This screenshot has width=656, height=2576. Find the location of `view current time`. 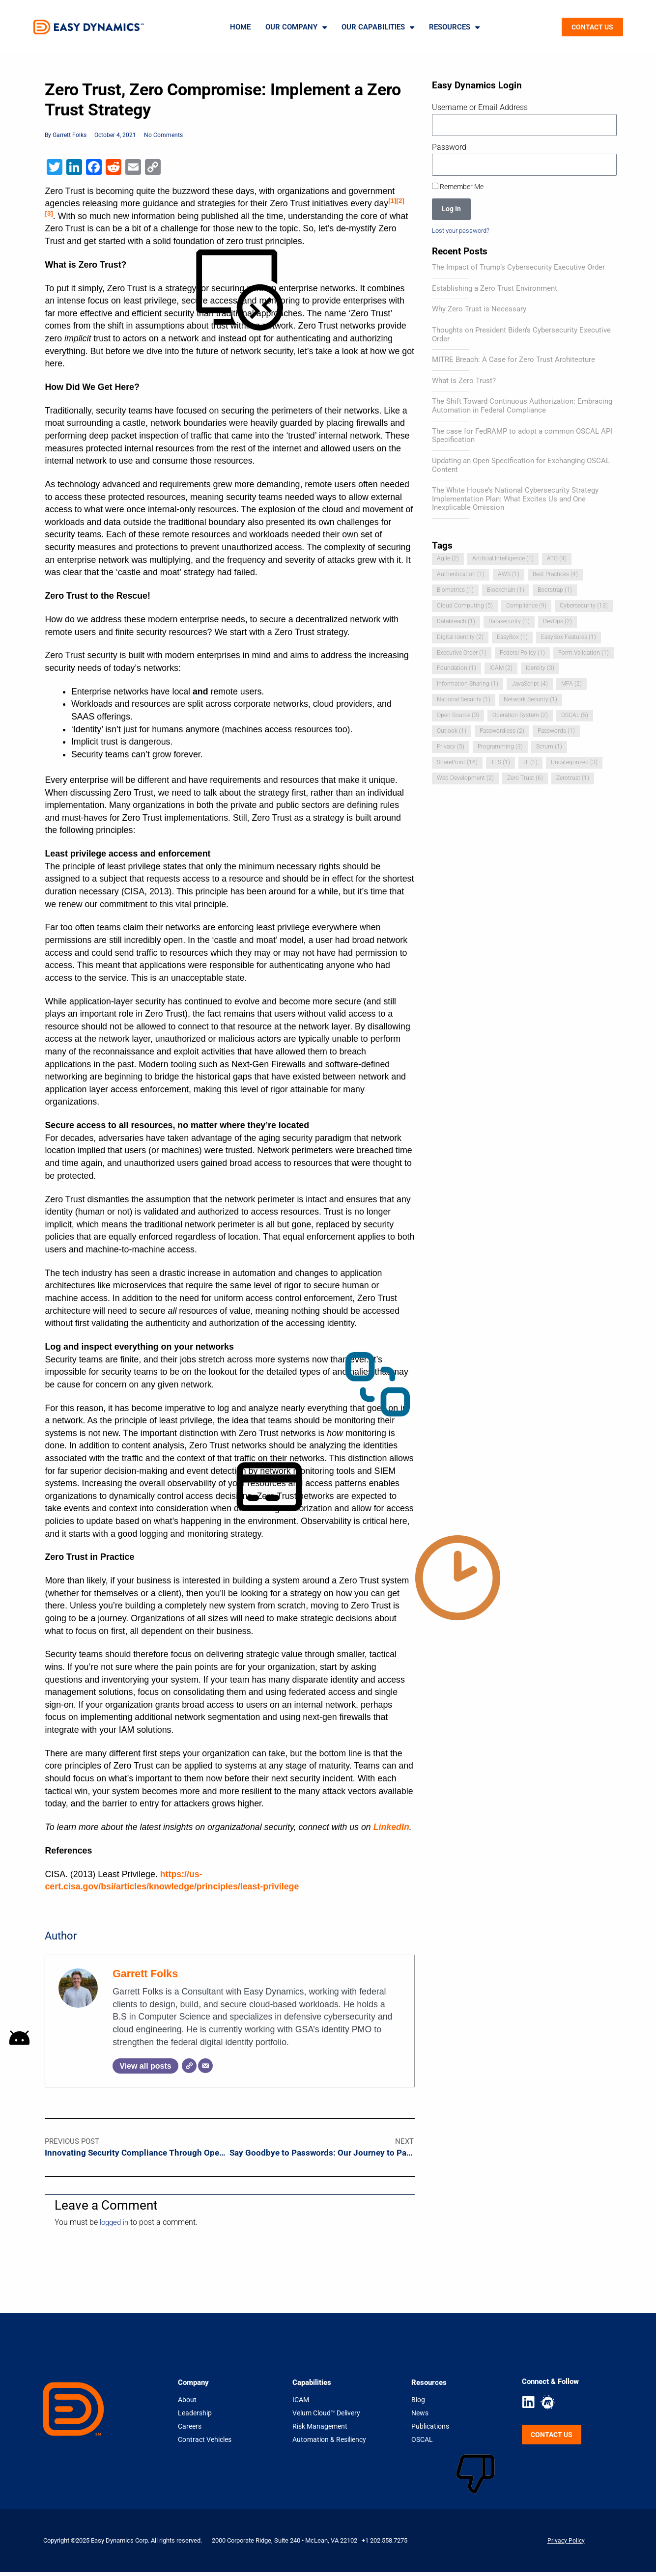

view current time is located at coordinates (457, 1578).